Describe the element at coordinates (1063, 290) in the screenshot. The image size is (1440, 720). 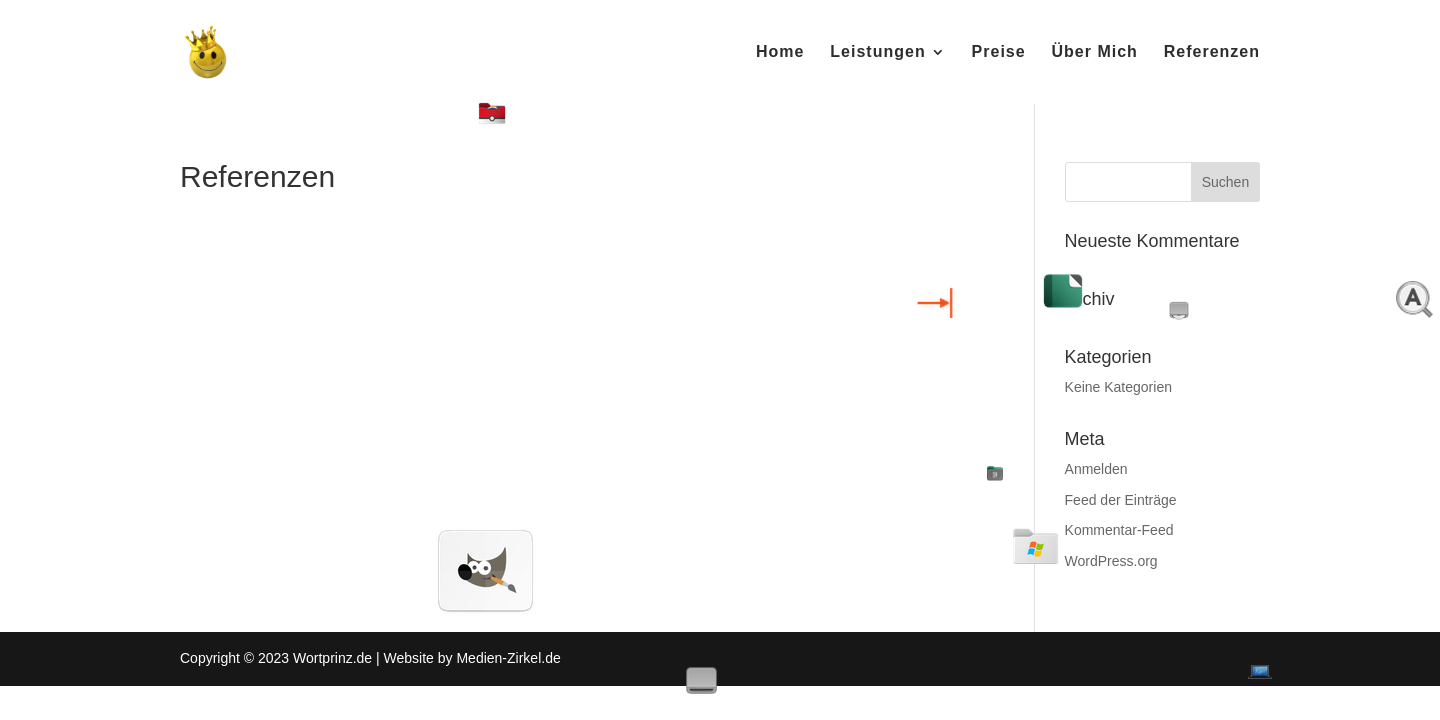
I see `change desktop wallpaper settings` at that location.